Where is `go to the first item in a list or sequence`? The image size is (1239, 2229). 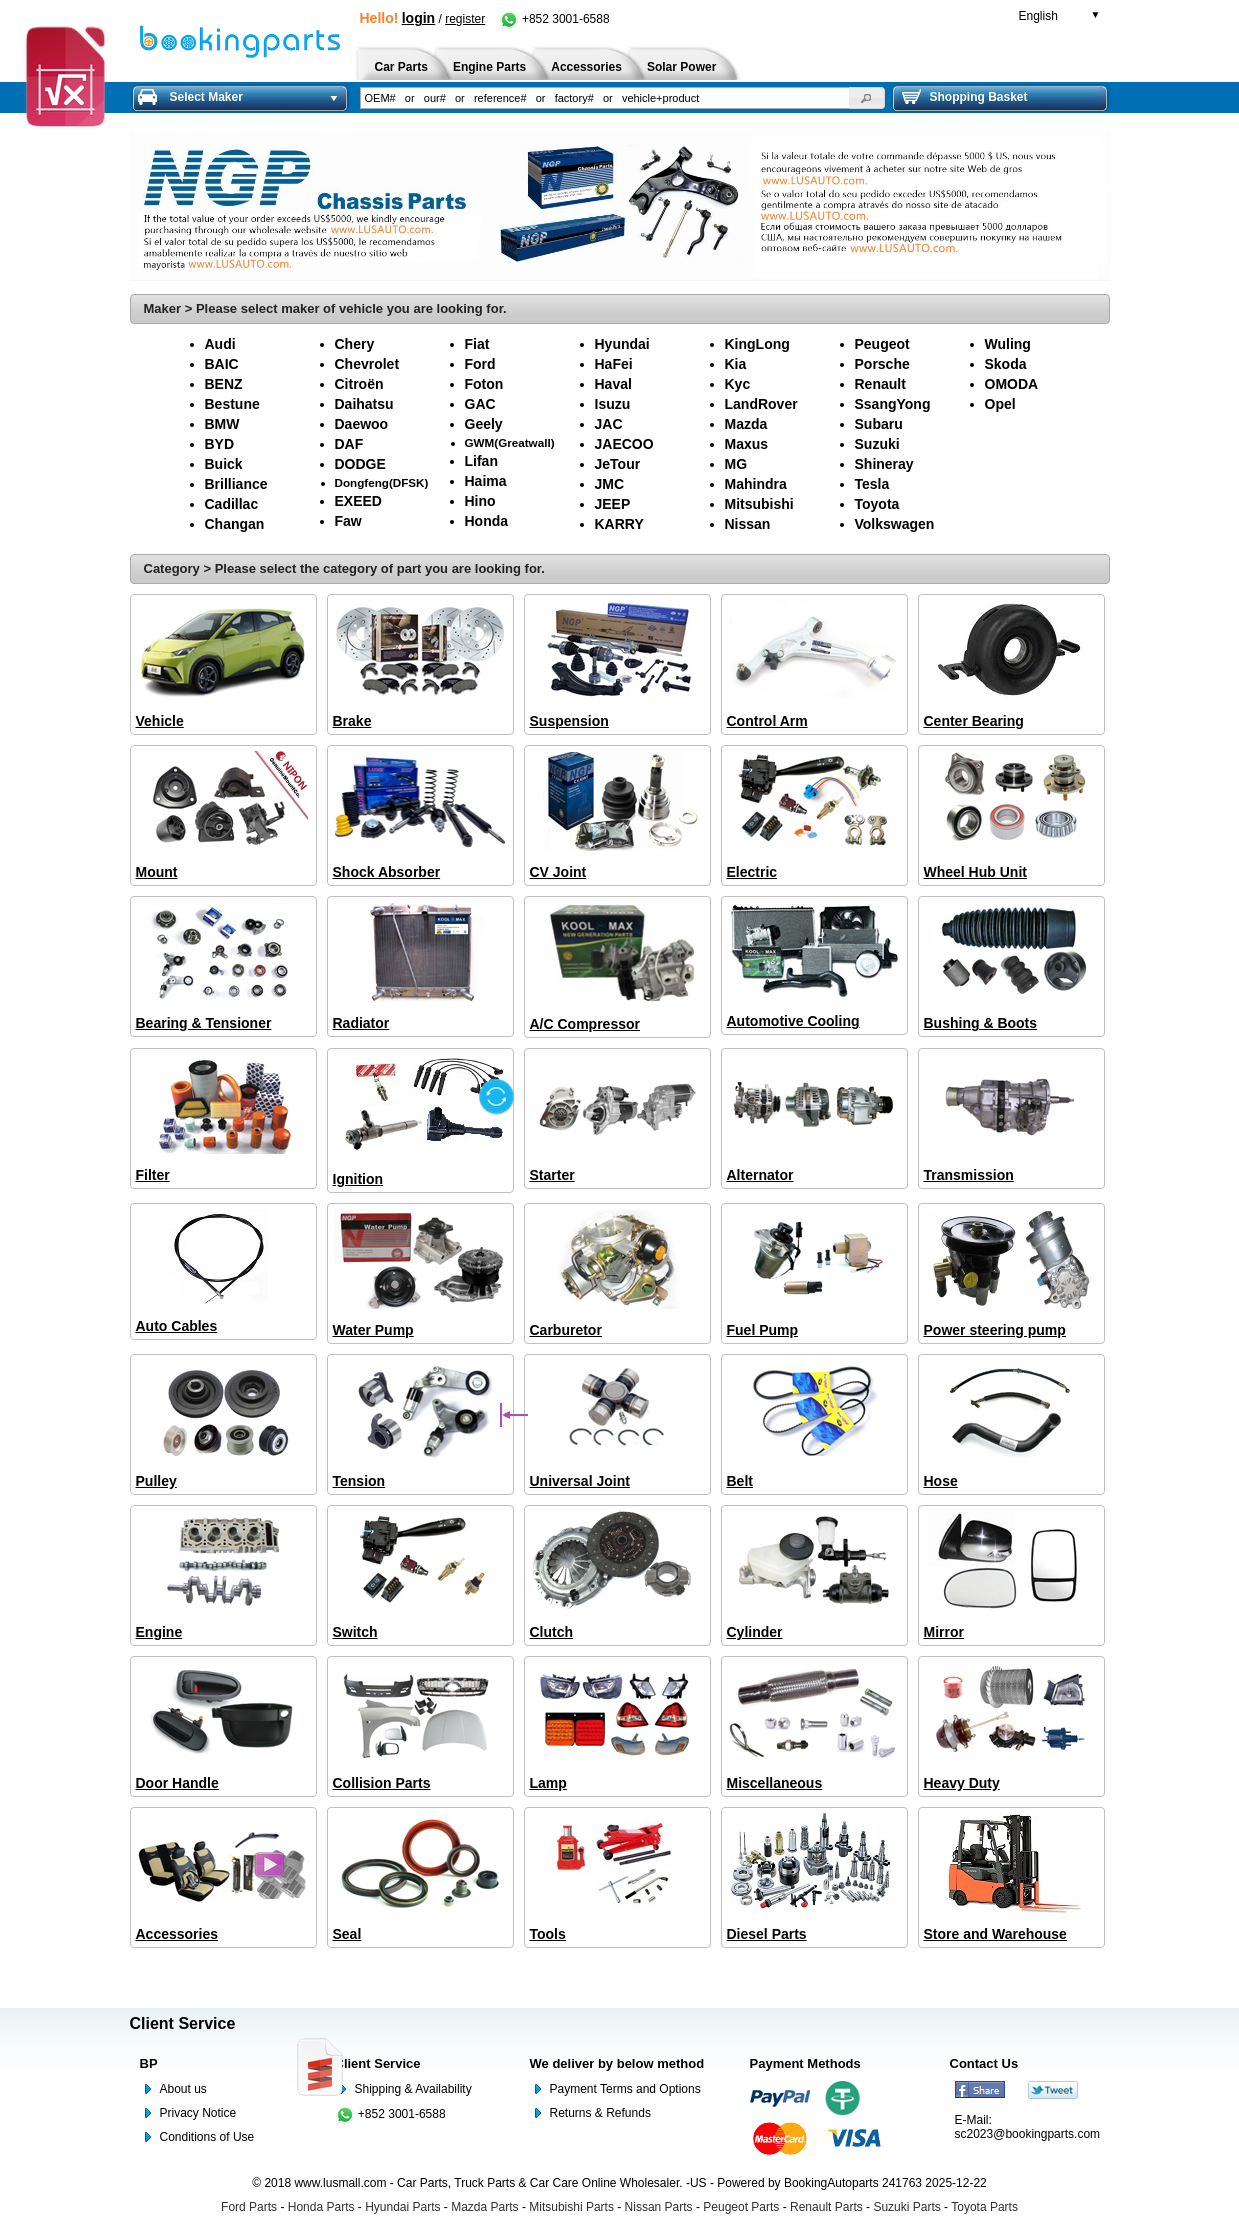 go to the first item in a list or sequence is located at coordinates (514, 1415).